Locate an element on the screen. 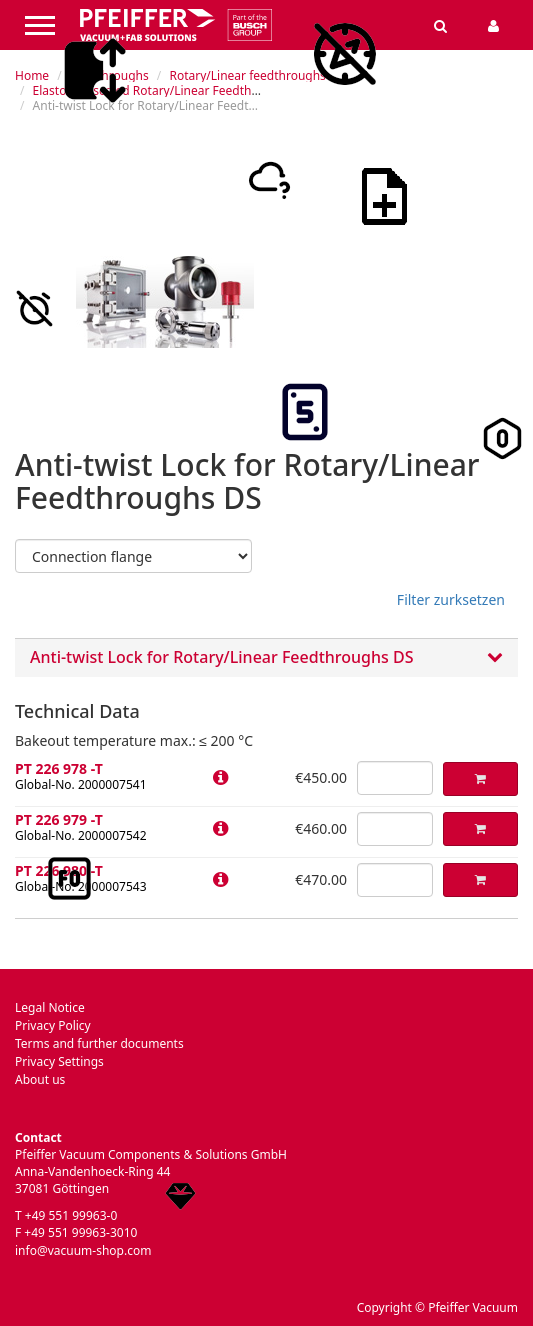 This screenshot has height=1326, width=533. cloud storage help or support is located at coordinates (270, 177).